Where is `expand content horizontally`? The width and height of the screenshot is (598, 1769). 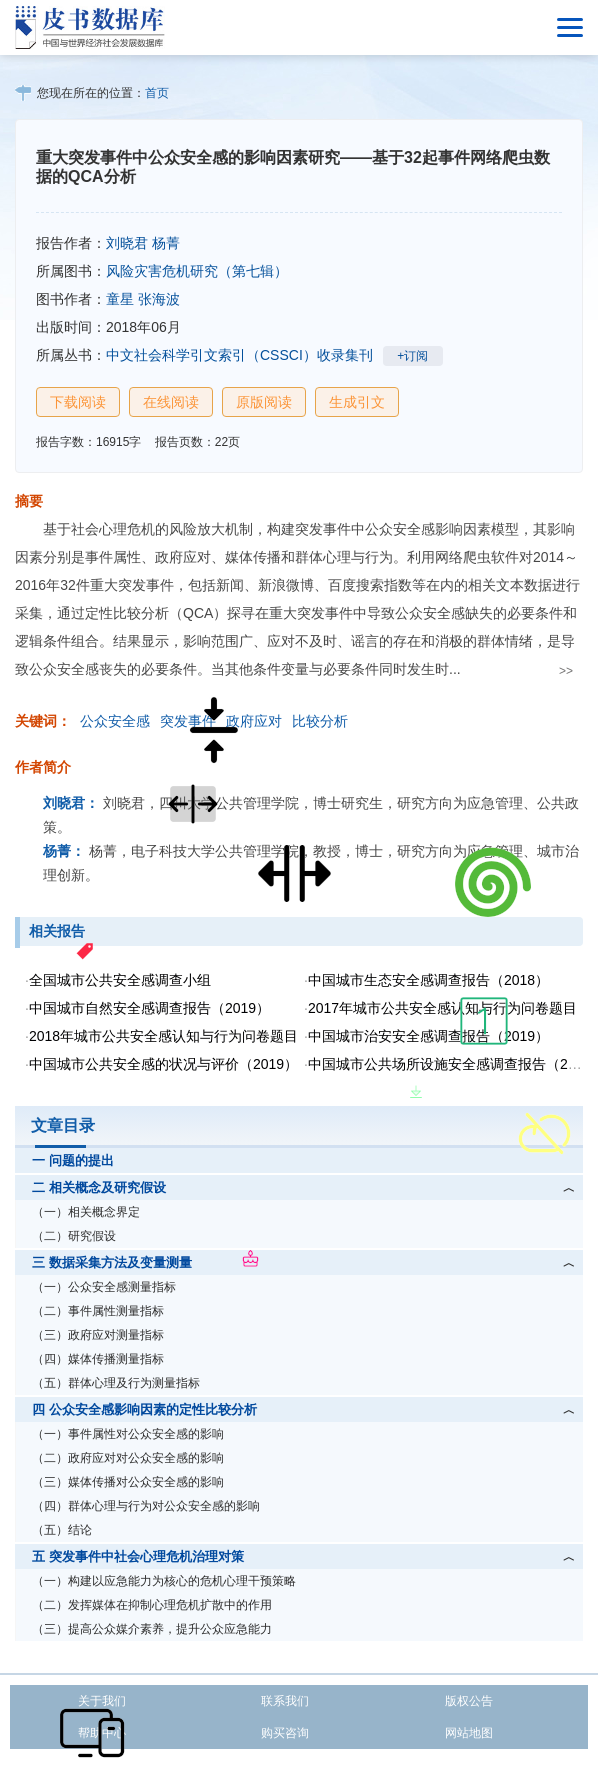 expand content horizontally is located at coordinates (193, 804).